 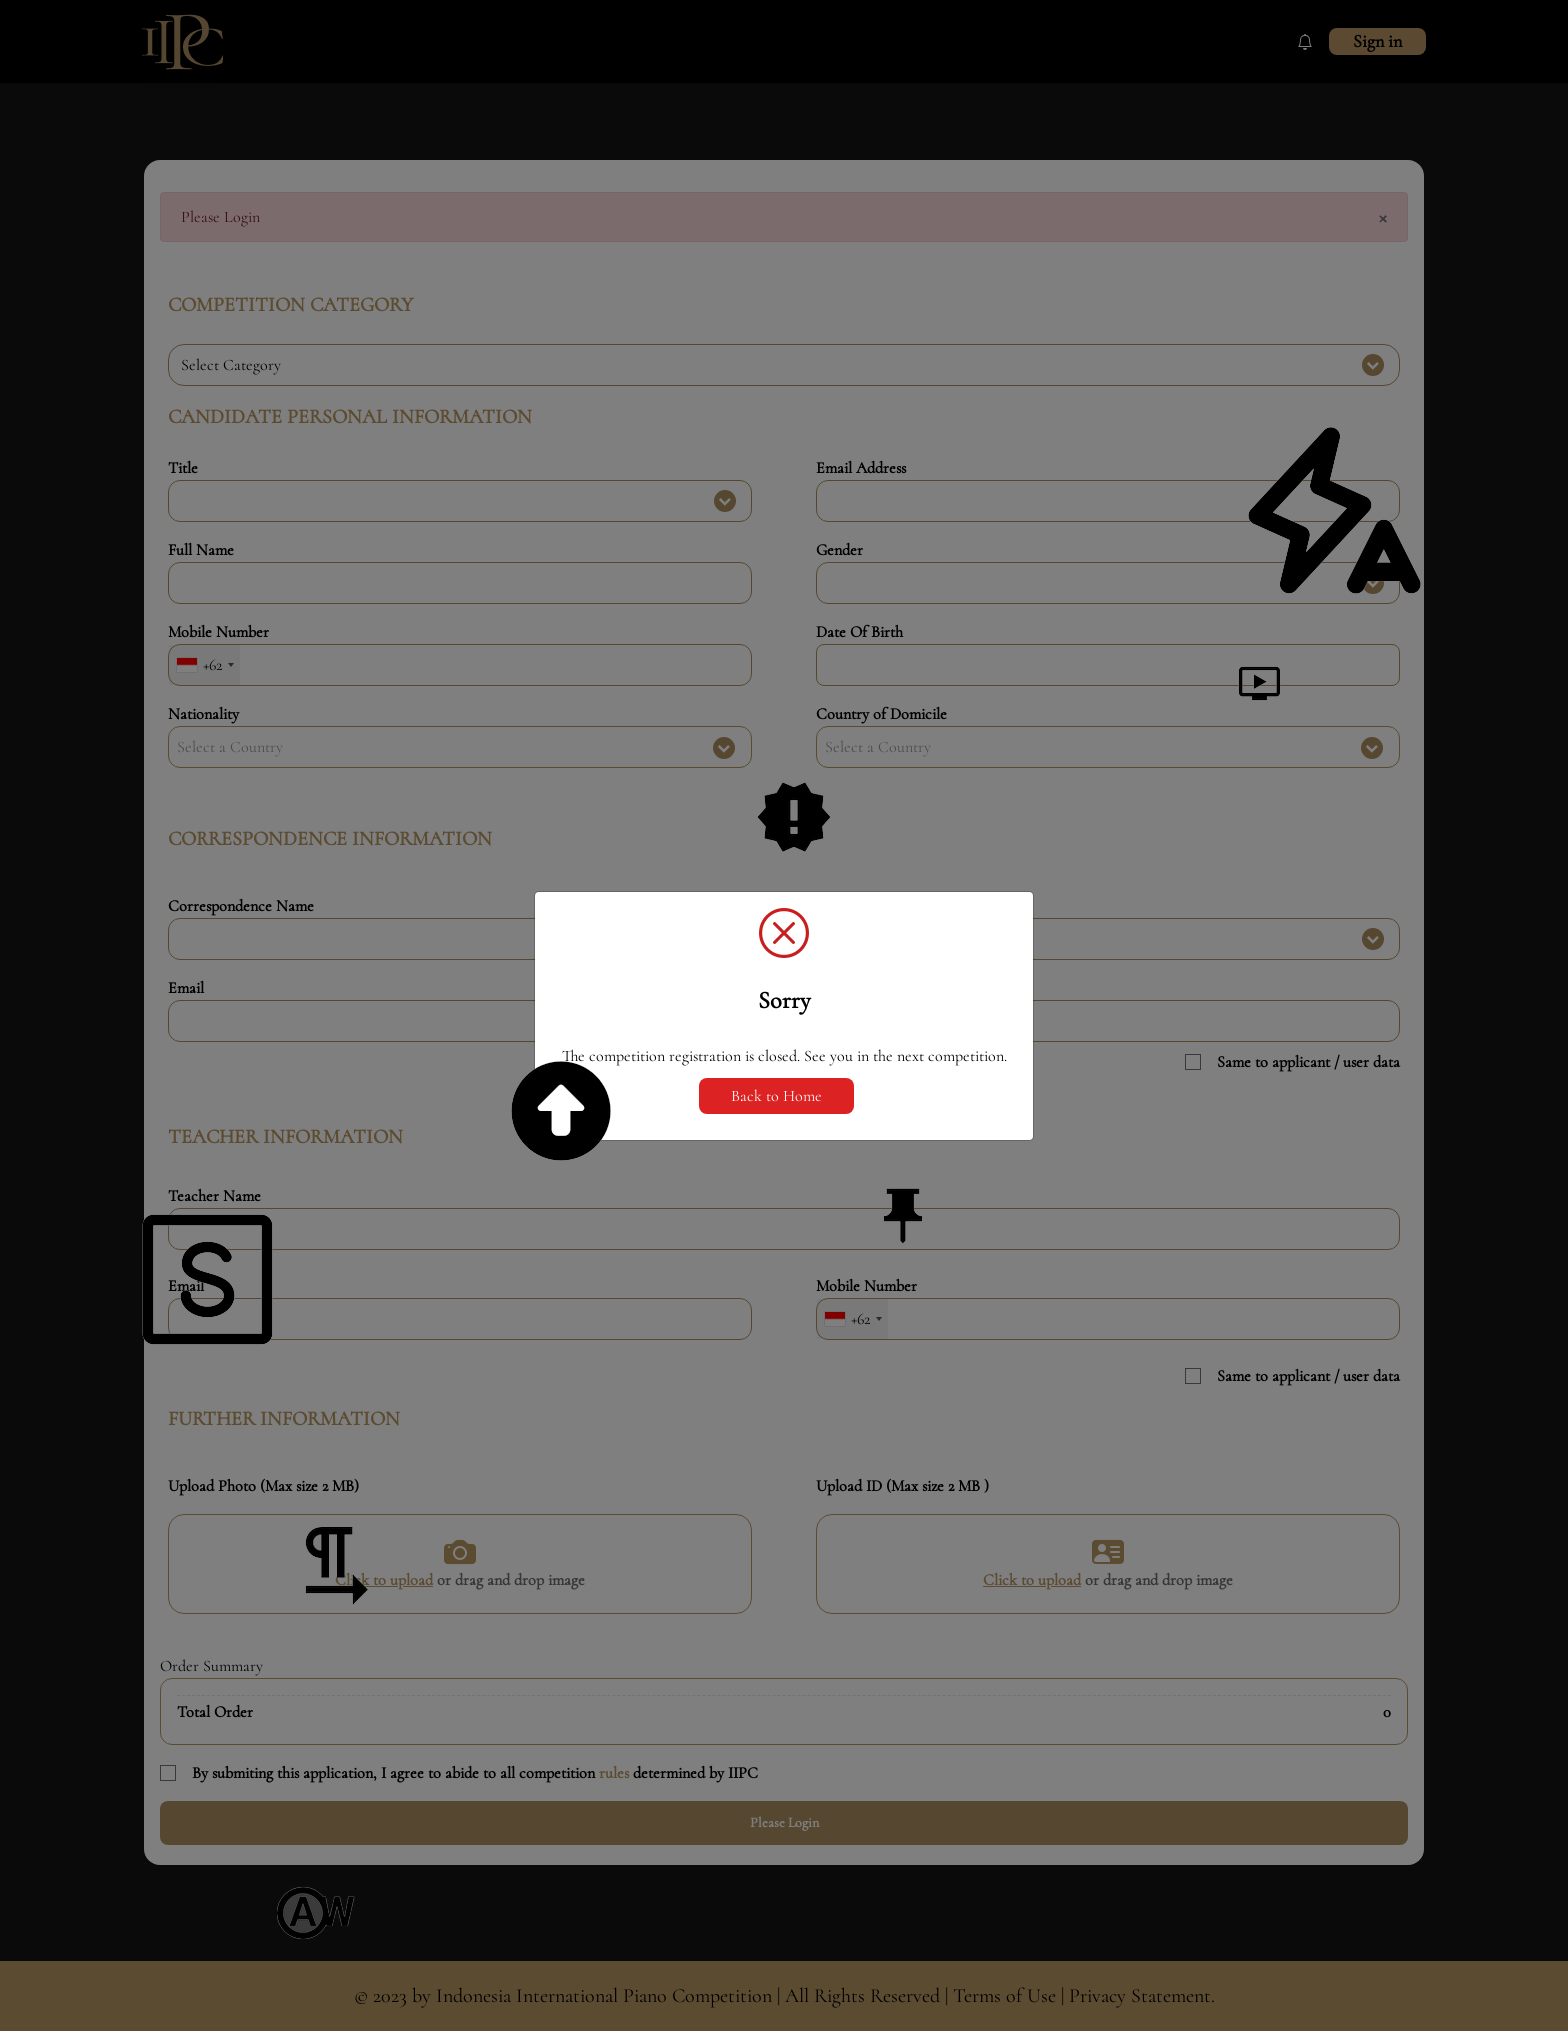 What do you see at coordinates (561, 1111) in the screenshot?
I see `scroll to top of page` at bounding box center [561, 1111].